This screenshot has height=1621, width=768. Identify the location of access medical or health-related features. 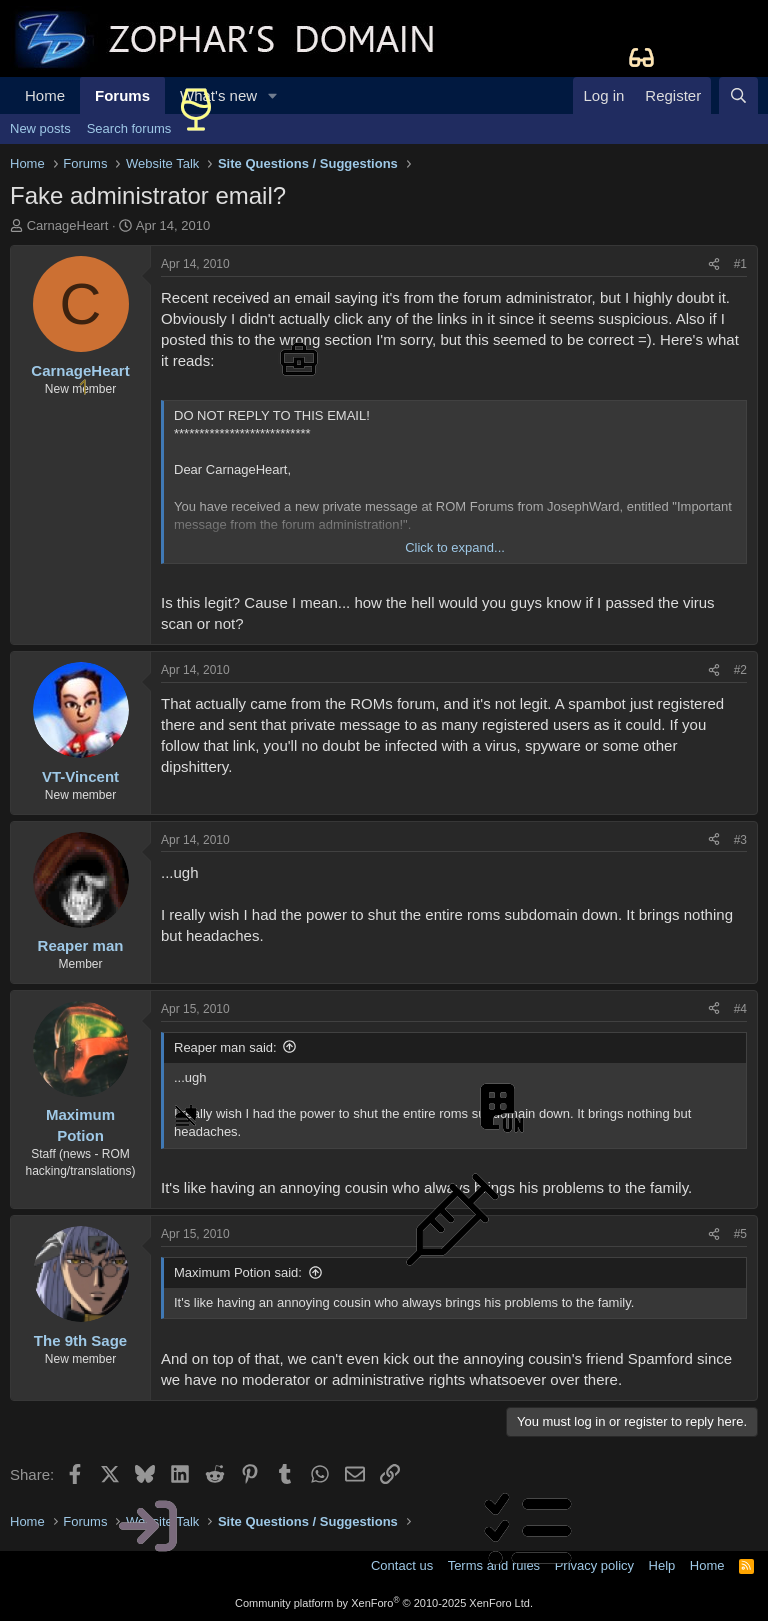
(452, 1219).